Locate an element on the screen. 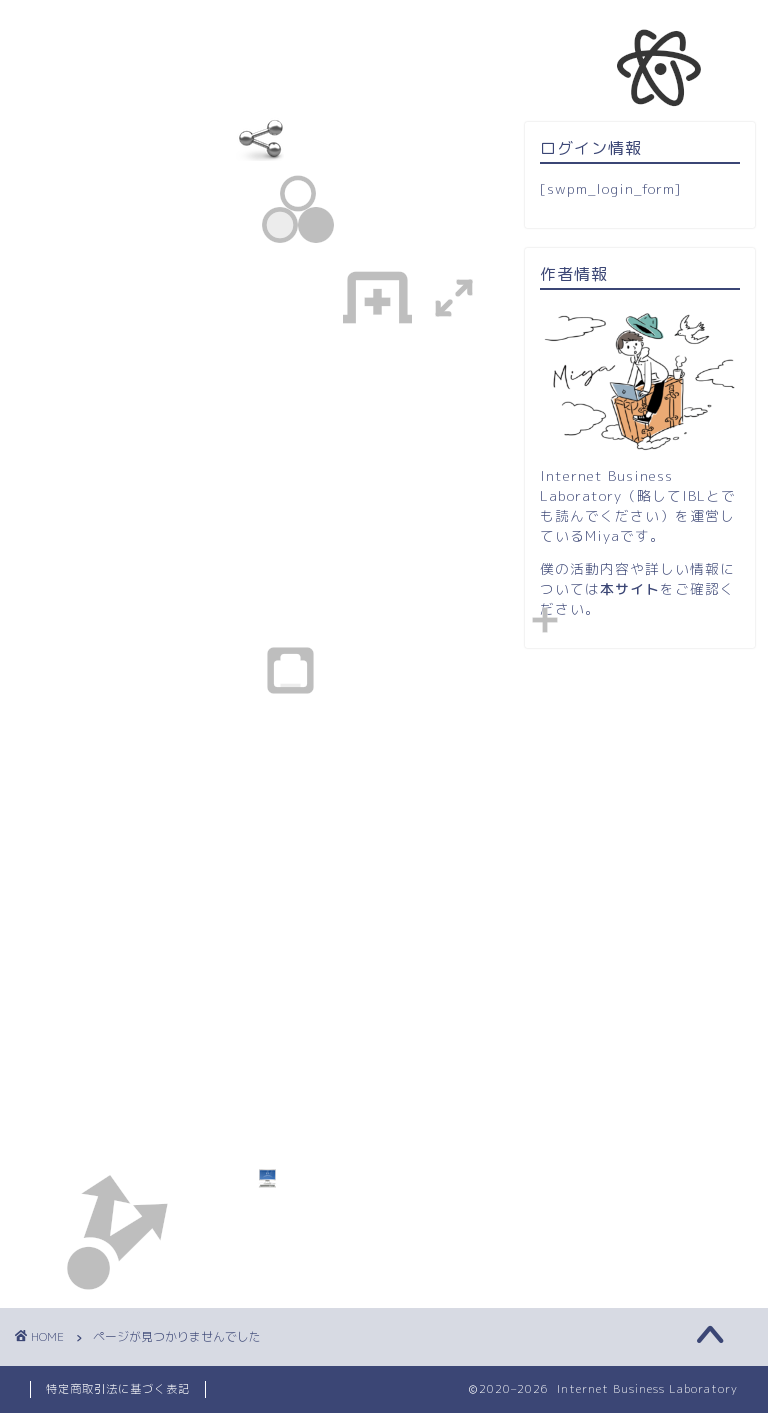 The image size is (768, 1413). connect to a wired ethernet network is located at coordinates (290, 670).